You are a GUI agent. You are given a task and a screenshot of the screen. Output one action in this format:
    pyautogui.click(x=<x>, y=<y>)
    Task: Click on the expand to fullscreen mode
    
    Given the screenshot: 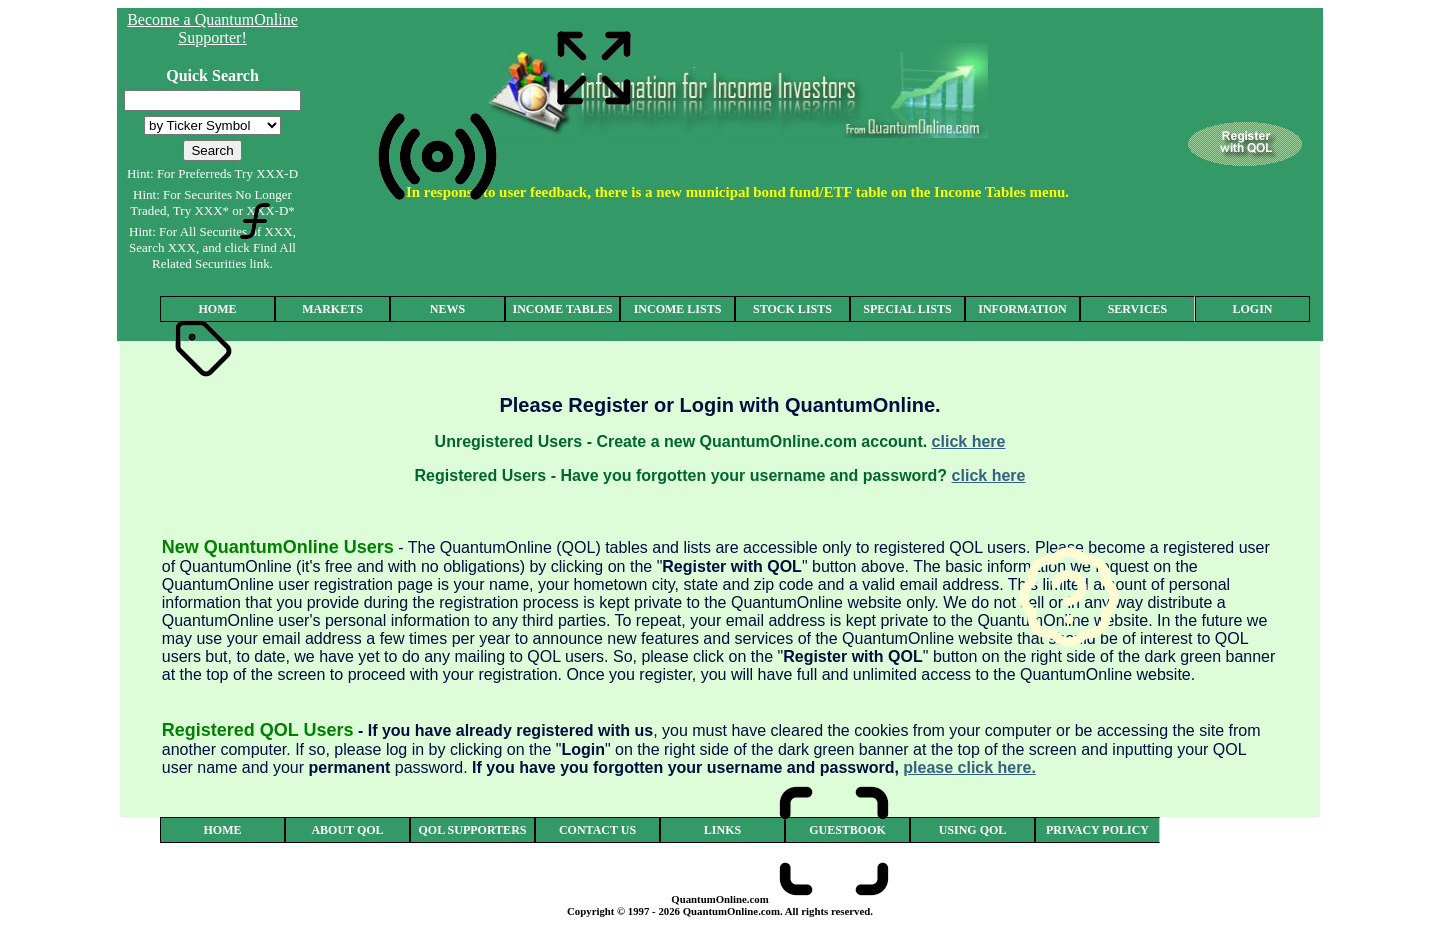 What is the action you would take?
    pyautogui.click(x=594, y=68)
    